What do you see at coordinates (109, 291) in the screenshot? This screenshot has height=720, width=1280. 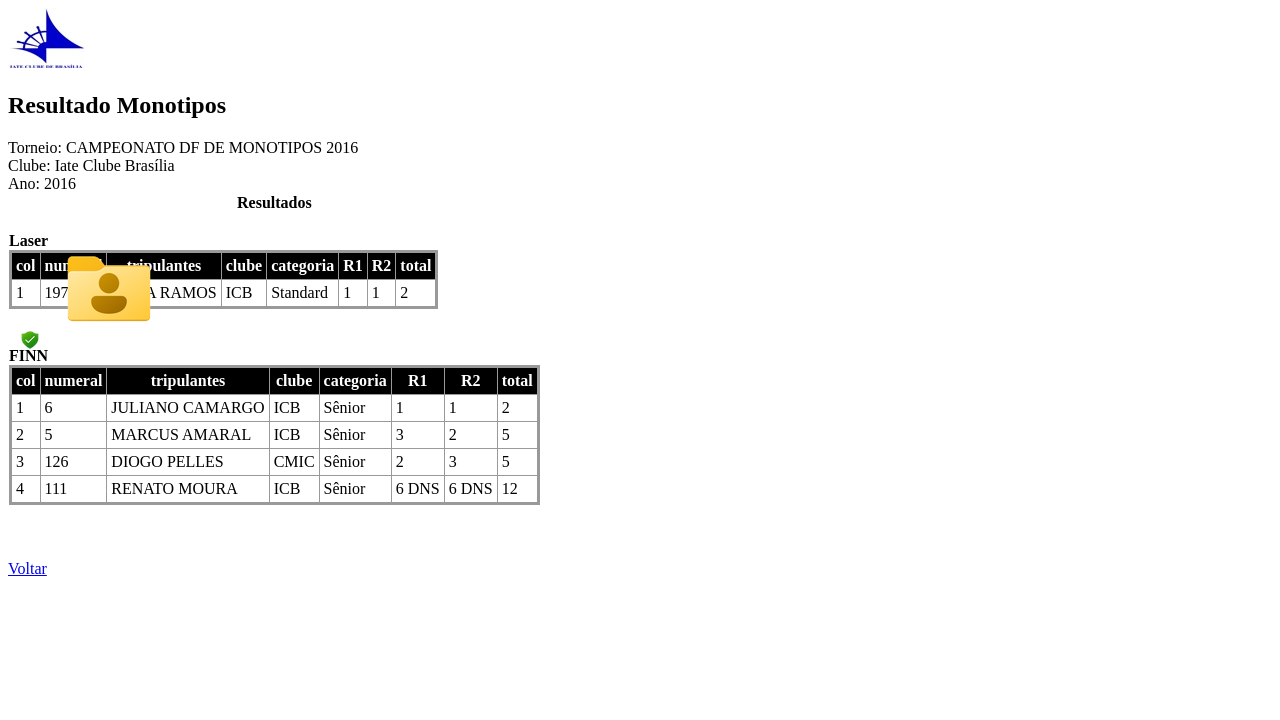 I see `open your personal user folder` at bounding box center [109, 291].